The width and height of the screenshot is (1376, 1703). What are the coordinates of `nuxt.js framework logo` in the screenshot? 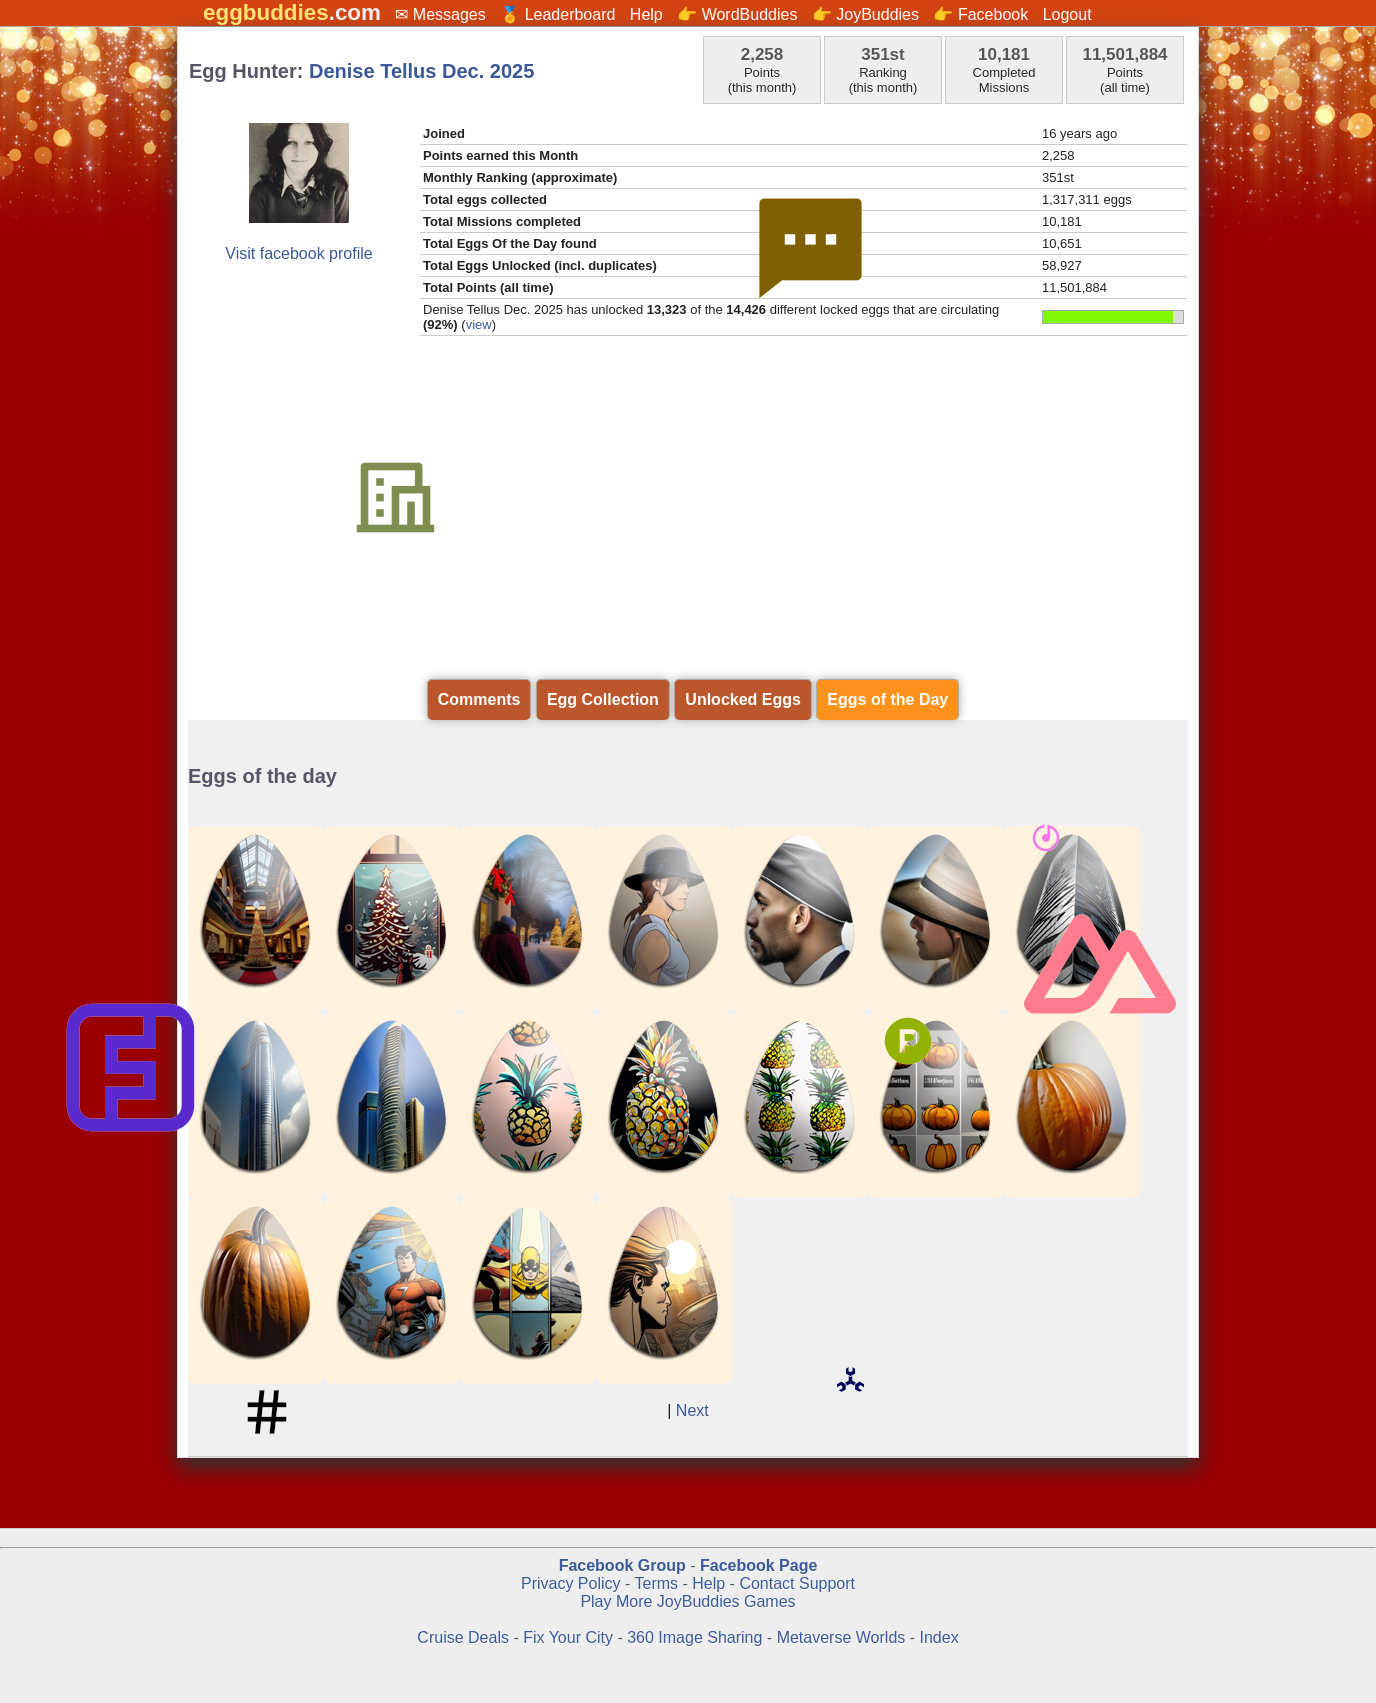 It's located at (1100, 964).